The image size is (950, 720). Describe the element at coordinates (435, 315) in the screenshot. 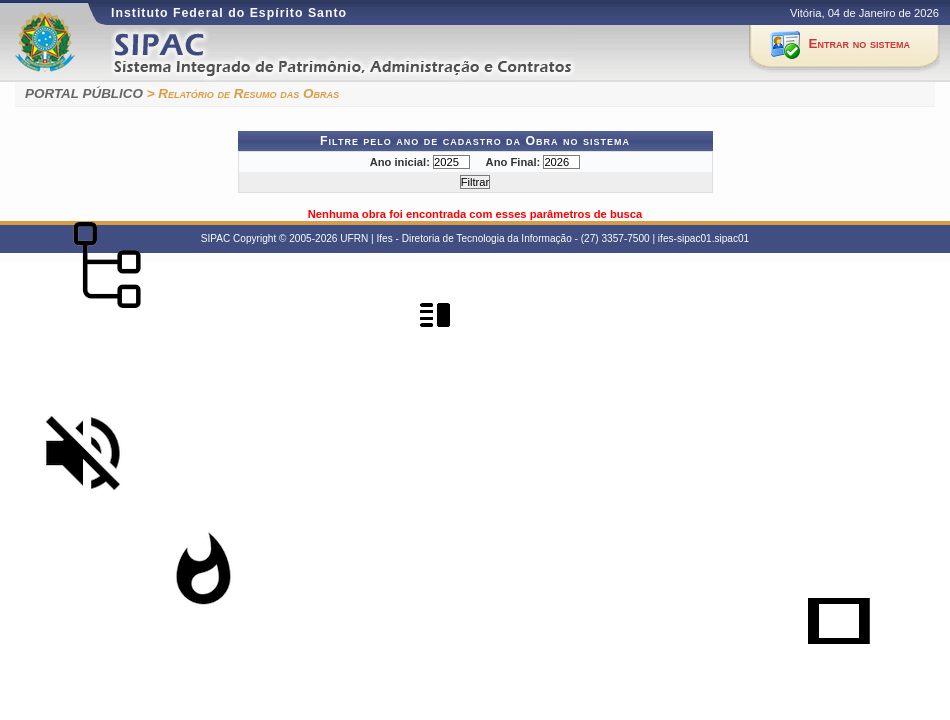

I see `toggle vertical split view layout` at that location.